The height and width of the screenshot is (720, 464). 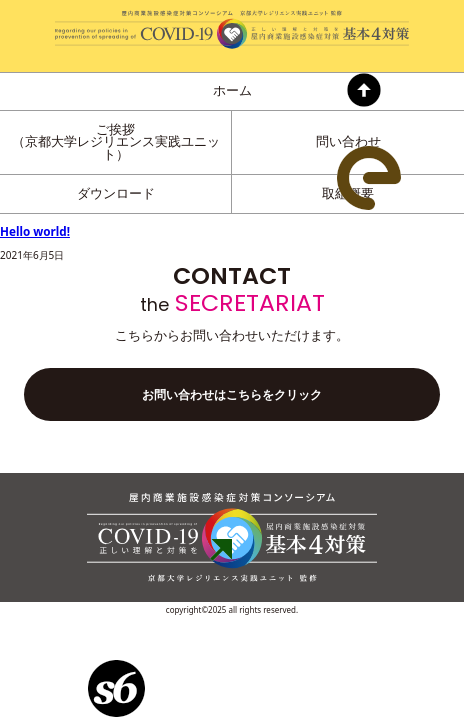 What do you see at coordinates (364, 90) in the screenshot?
I see `upload a file or content` at bounding box center [364, 90].